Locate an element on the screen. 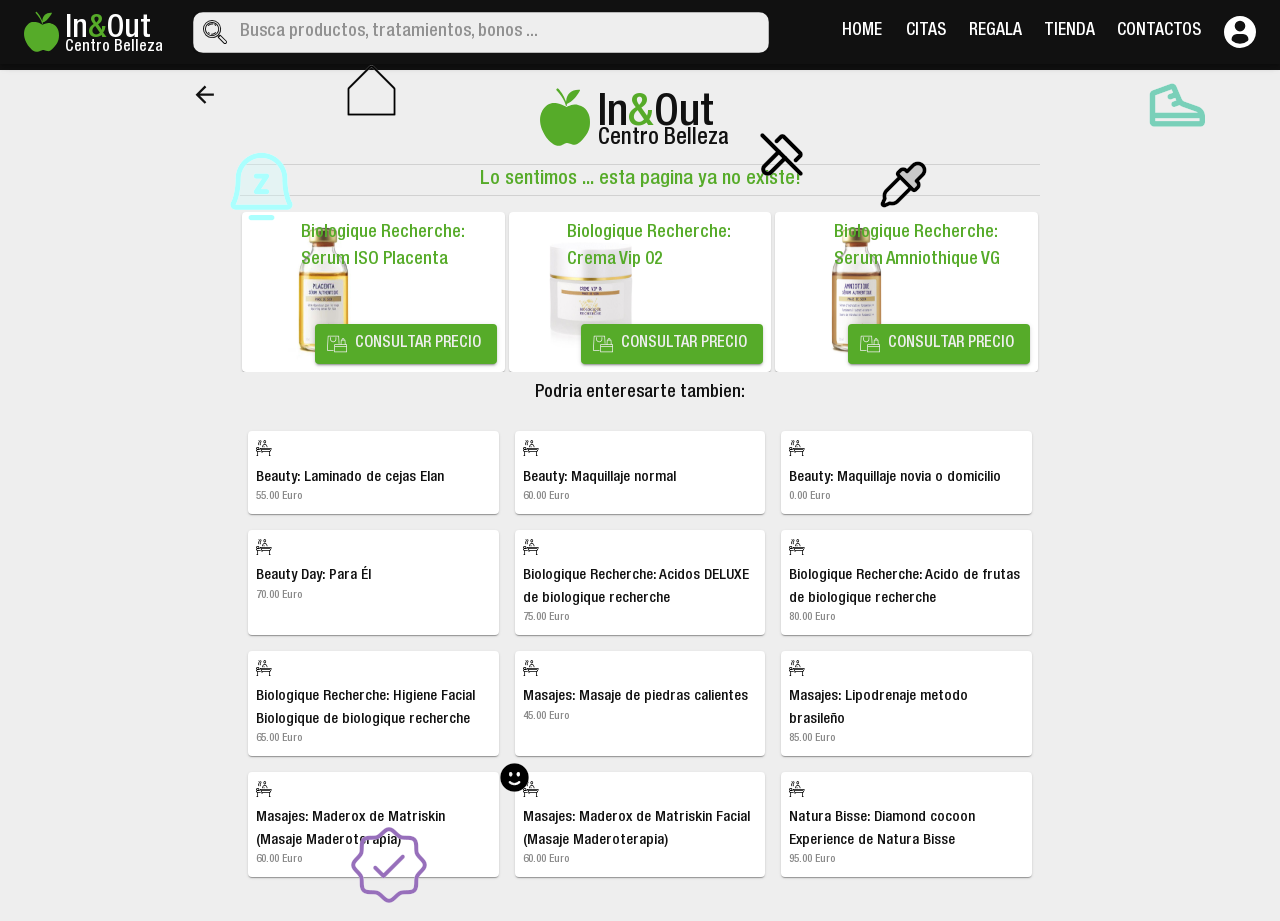  add an emoji or reaction is located at coordinates (514, 777).